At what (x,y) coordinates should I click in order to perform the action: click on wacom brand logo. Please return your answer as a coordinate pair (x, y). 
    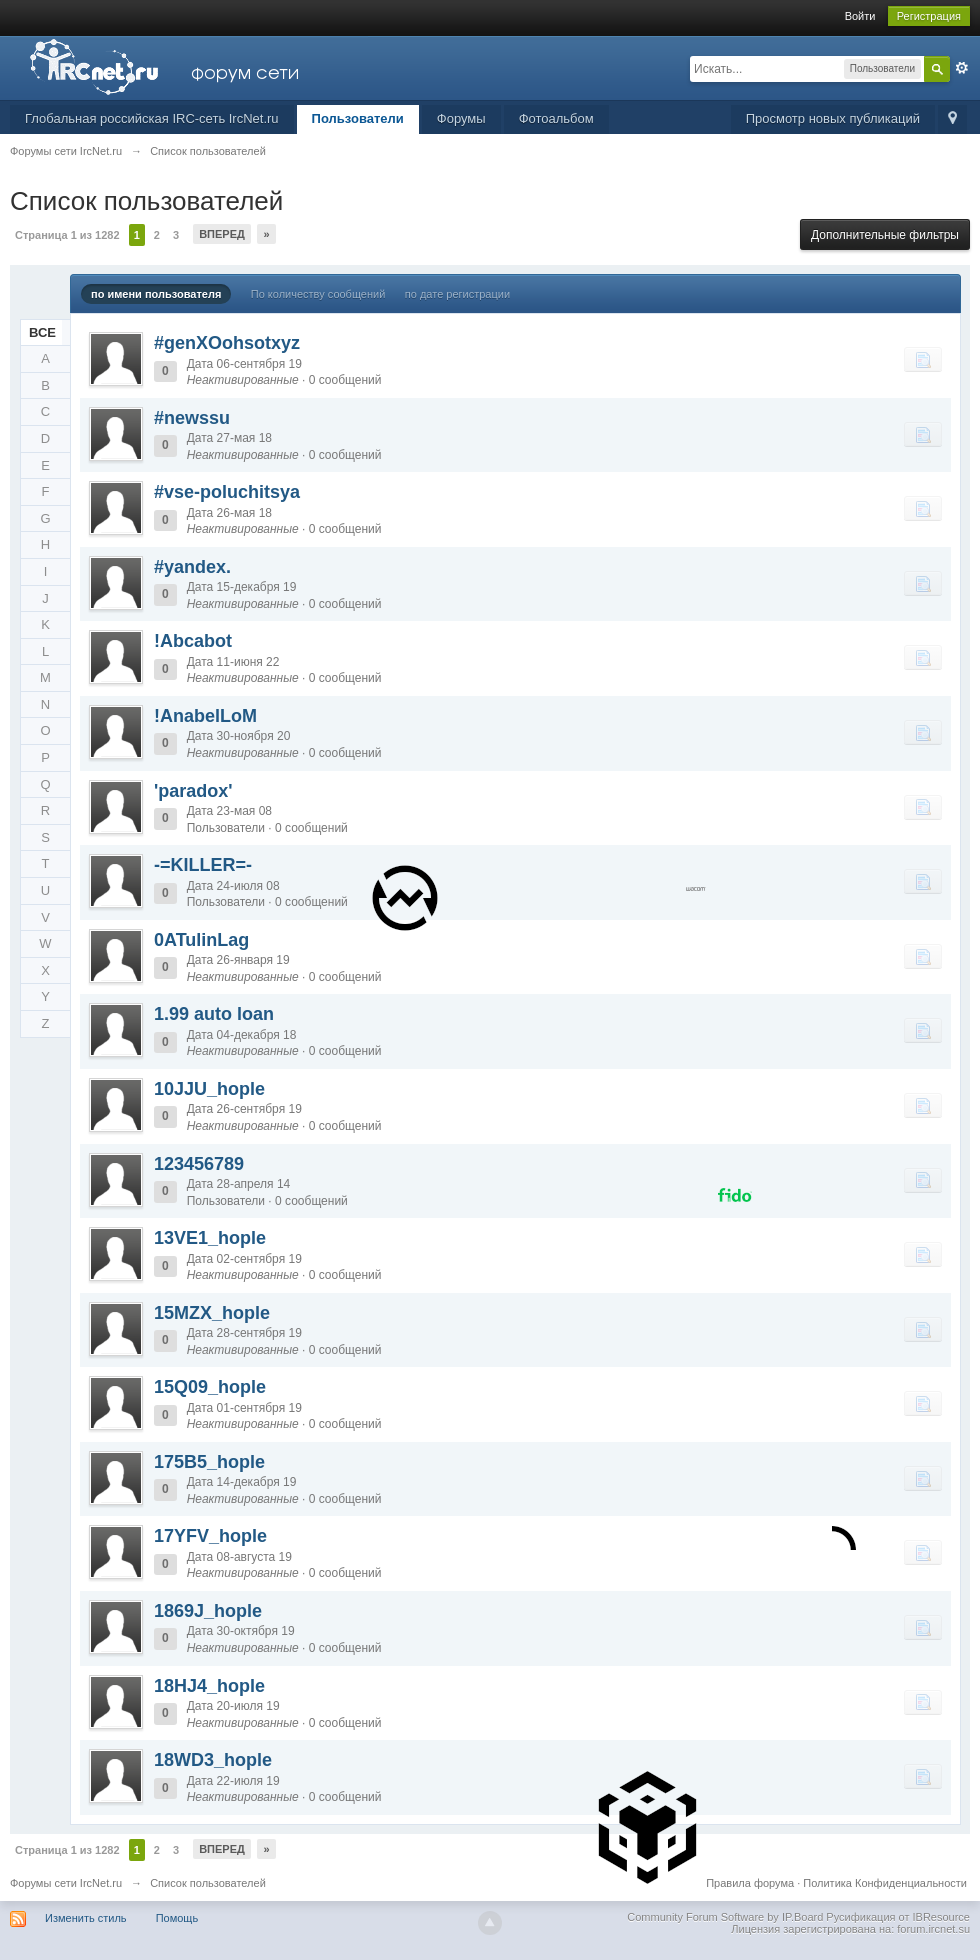
    Looking at the image, I should click on (696, 889).